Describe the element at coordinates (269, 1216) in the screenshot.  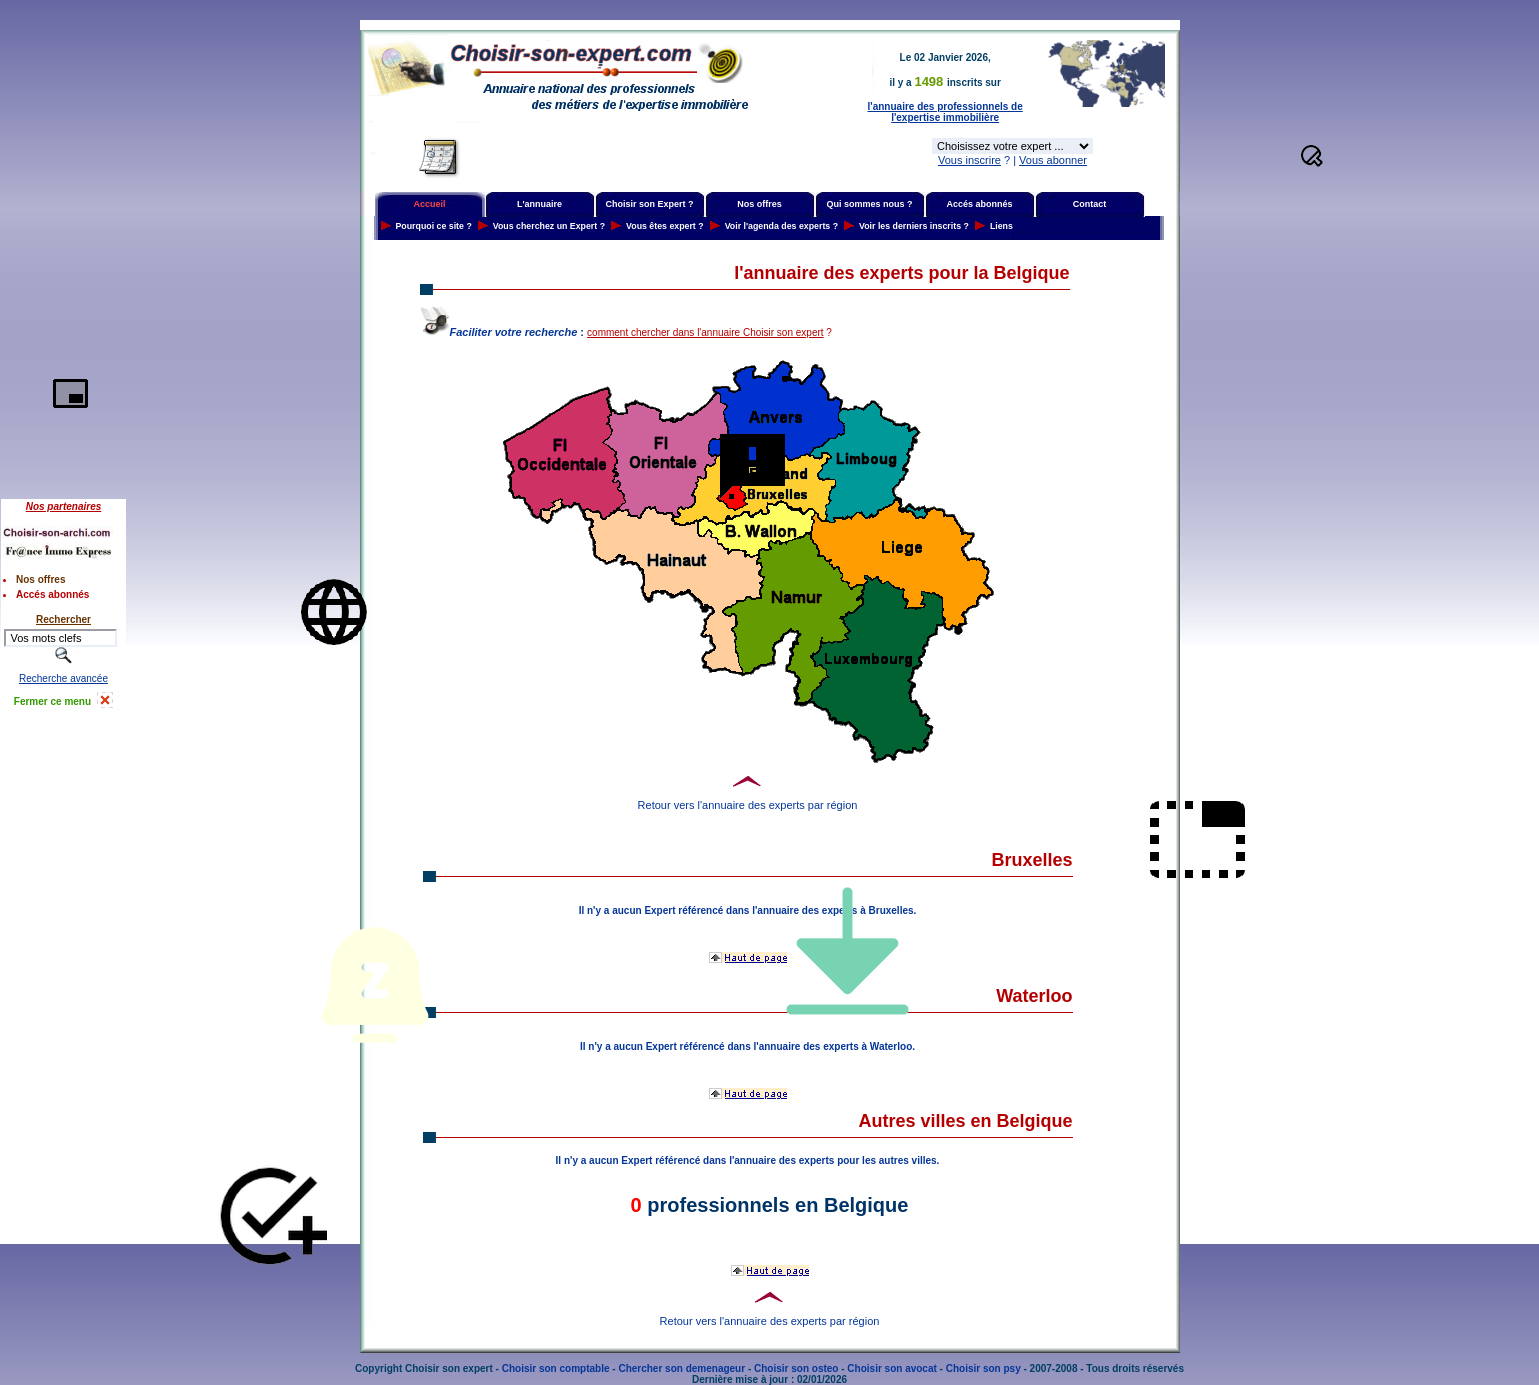
I see `add a new task to your list` at that location.